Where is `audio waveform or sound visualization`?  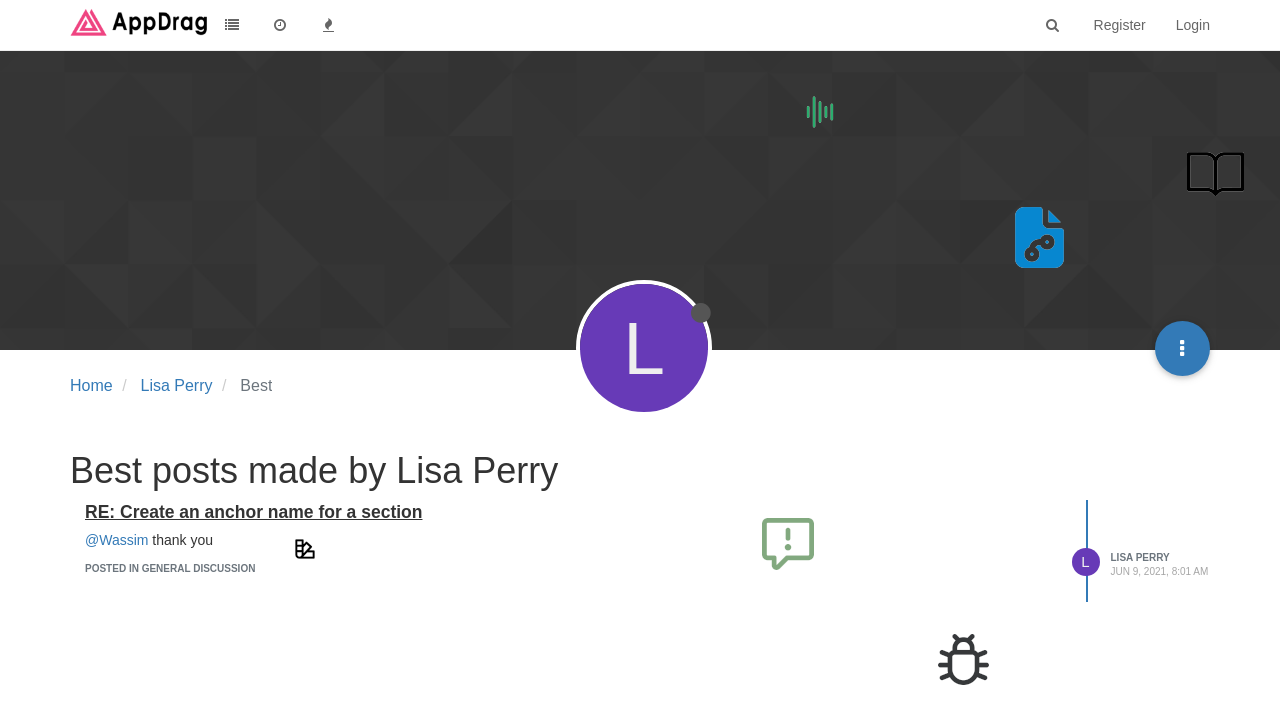 audio waveform or sound visualization is located at coordinates (820, 112).